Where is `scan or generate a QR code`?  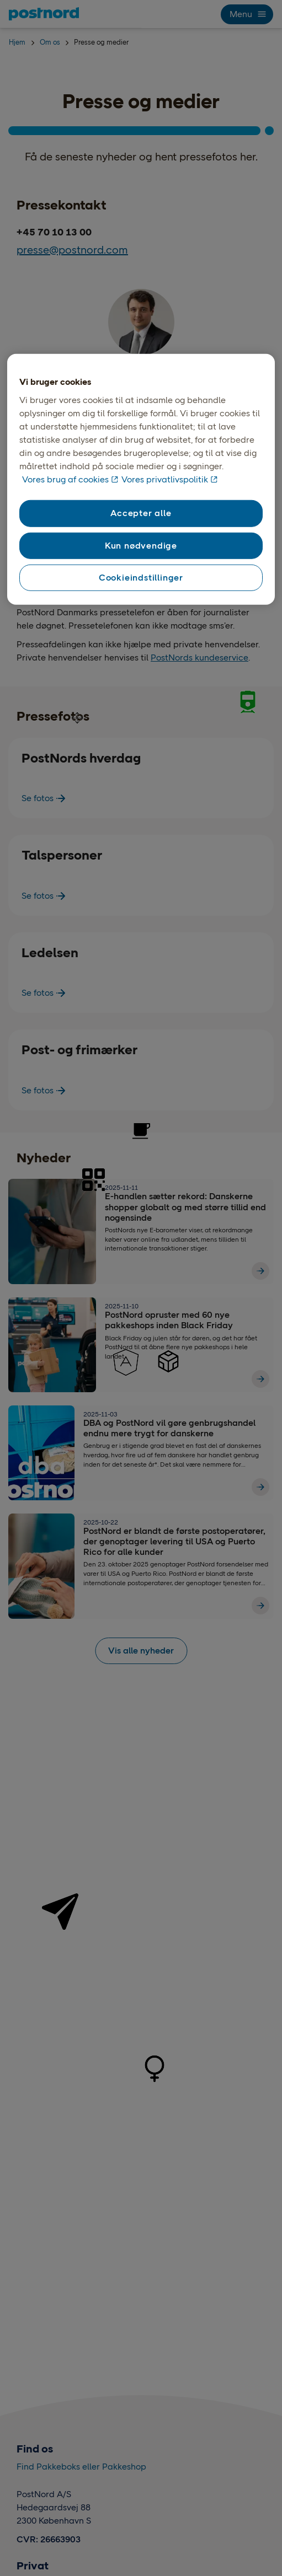 scan or generate a QR code is located at coordinates (93, 1179).